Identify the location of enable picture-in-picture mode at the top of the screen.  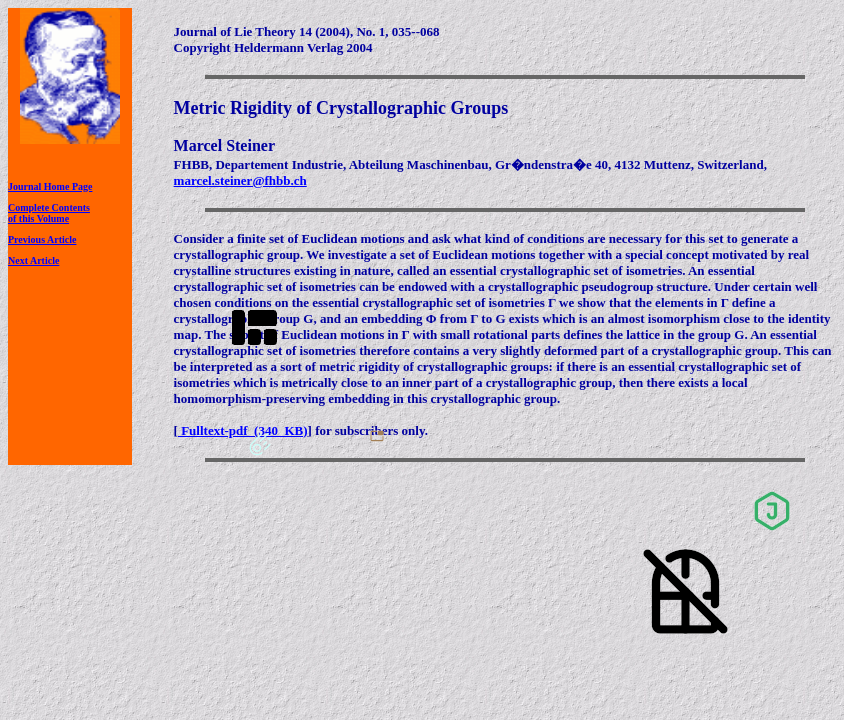
(377, 436).